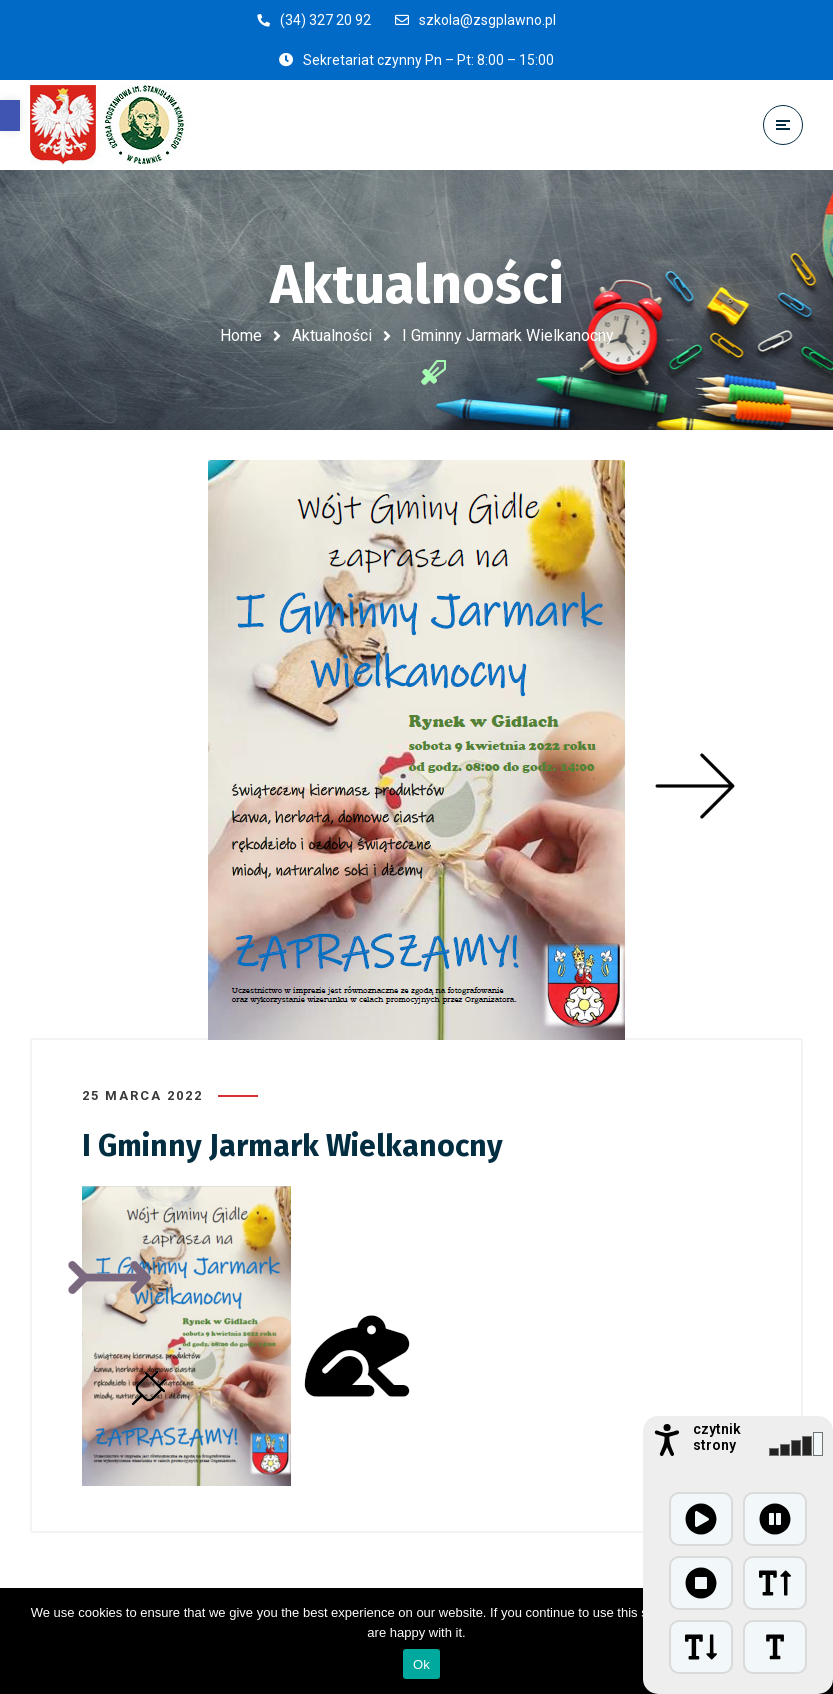 The width and height of the screenshot is (833, 1694). What do you see at coordinates (357, 1356) in the screenshot?
I see `decorative frog icon or mascot` at bounding box center [357, 1356].